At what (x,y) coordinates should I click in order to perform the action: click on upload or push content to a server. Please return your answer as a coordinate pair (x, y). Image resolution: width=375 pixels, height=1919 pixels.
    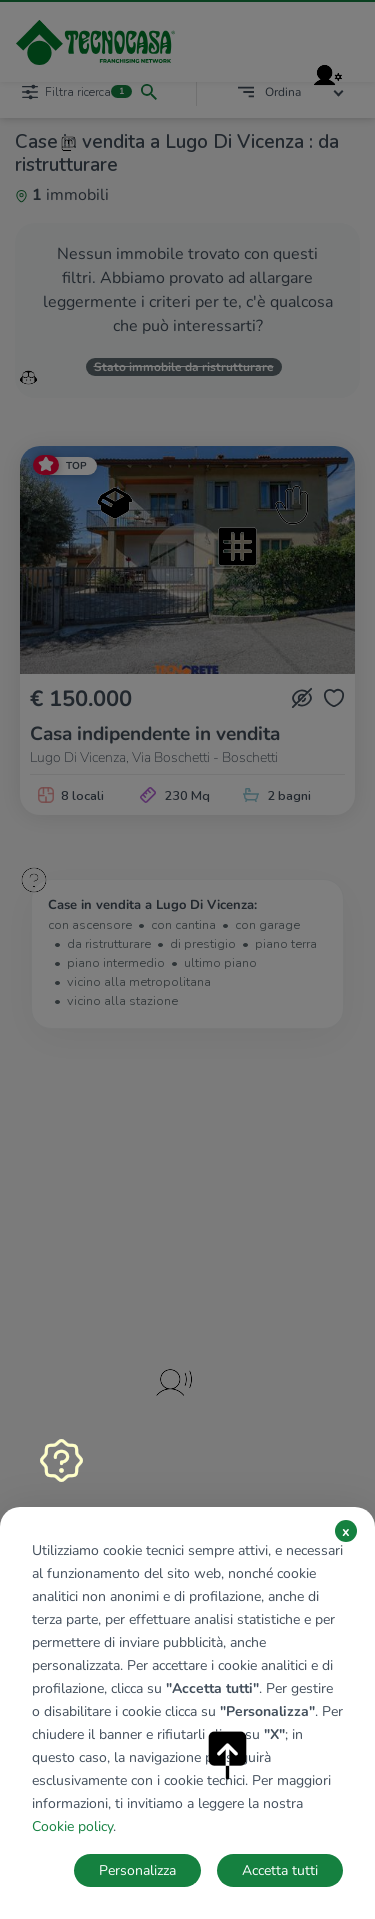
    Looking at the image, I should click on (227, 1755).